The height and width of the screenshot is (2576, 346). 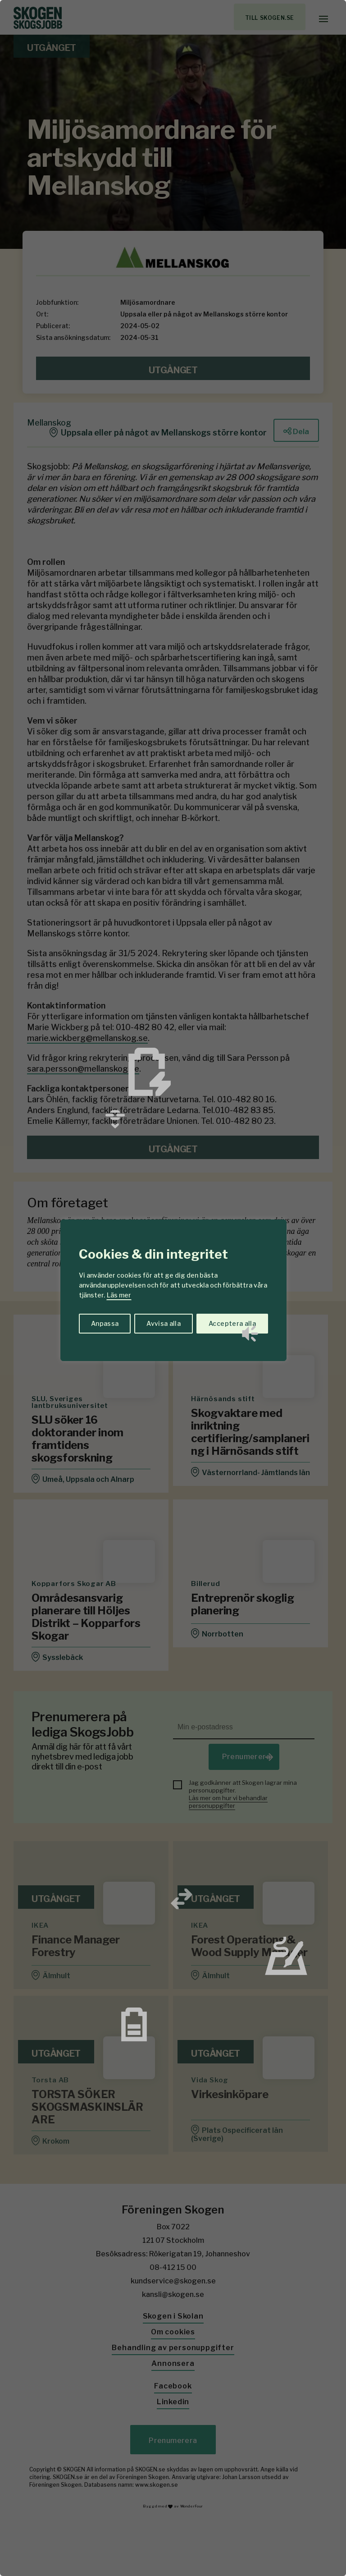 What do you see at coordinates (146, 1072) in the screenshot?
I see `indicates battery is empty but currently charging` at bounding box center [146, 1072].